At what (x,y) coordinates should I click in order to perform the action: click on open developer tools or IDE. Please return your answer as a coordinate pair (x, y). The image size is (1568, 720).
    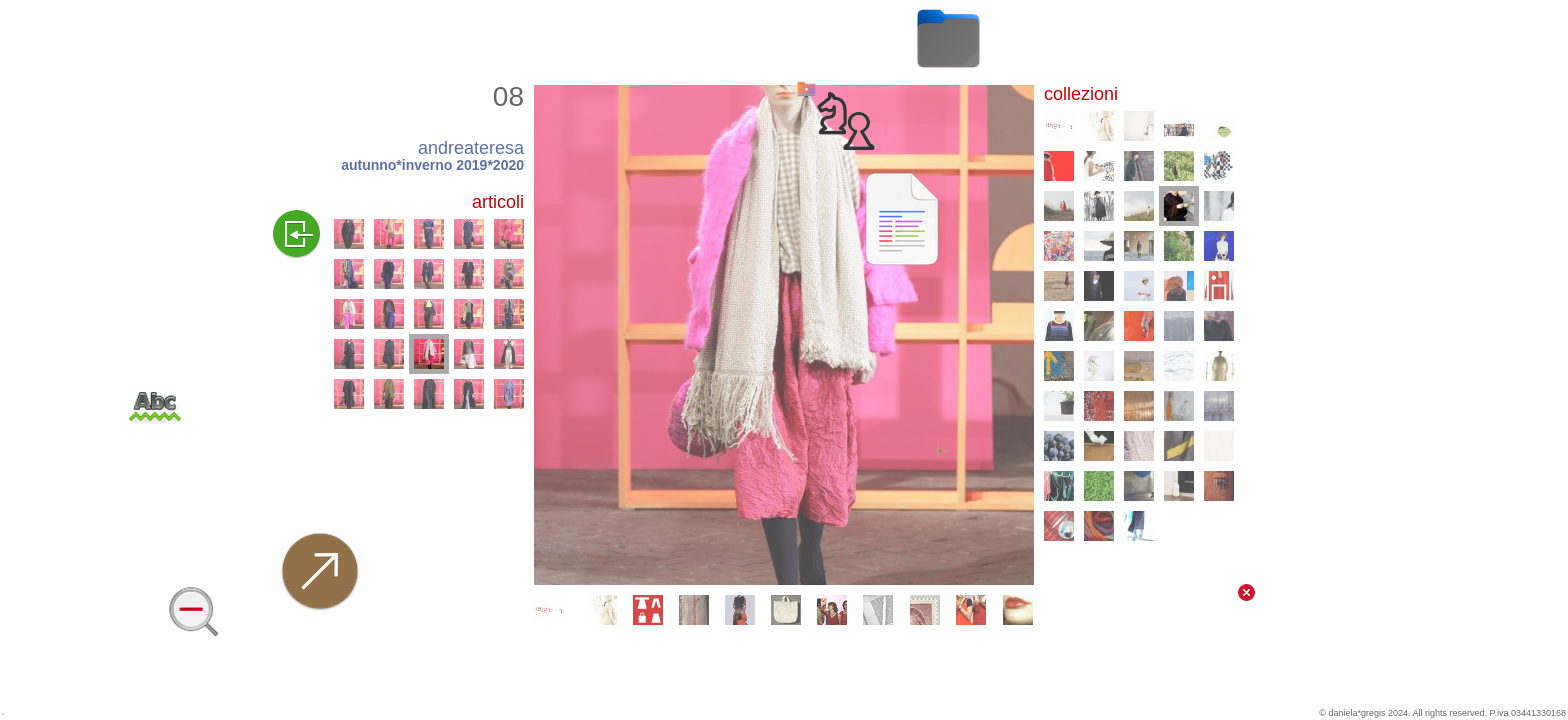
    Looking at the image, I should click on (902, 219).